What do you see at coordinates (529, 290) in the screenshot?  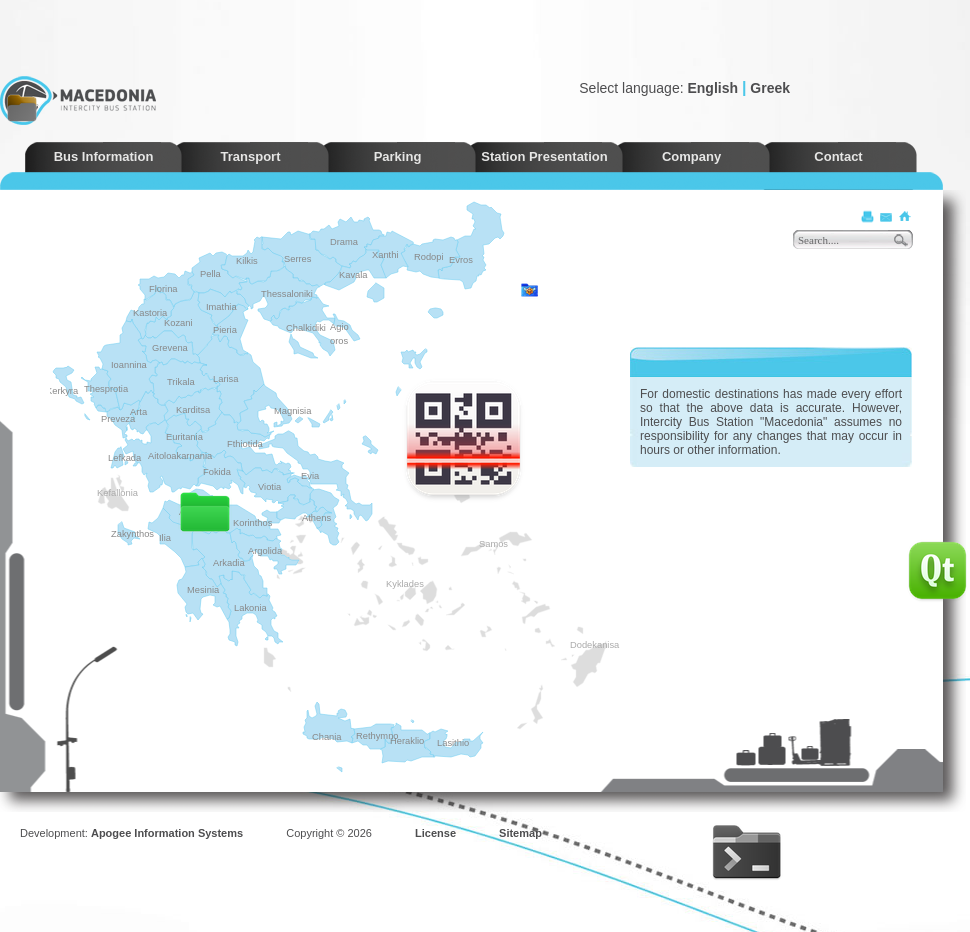 I see `open brawl stars game files folder` at bounding box center [529, 290].